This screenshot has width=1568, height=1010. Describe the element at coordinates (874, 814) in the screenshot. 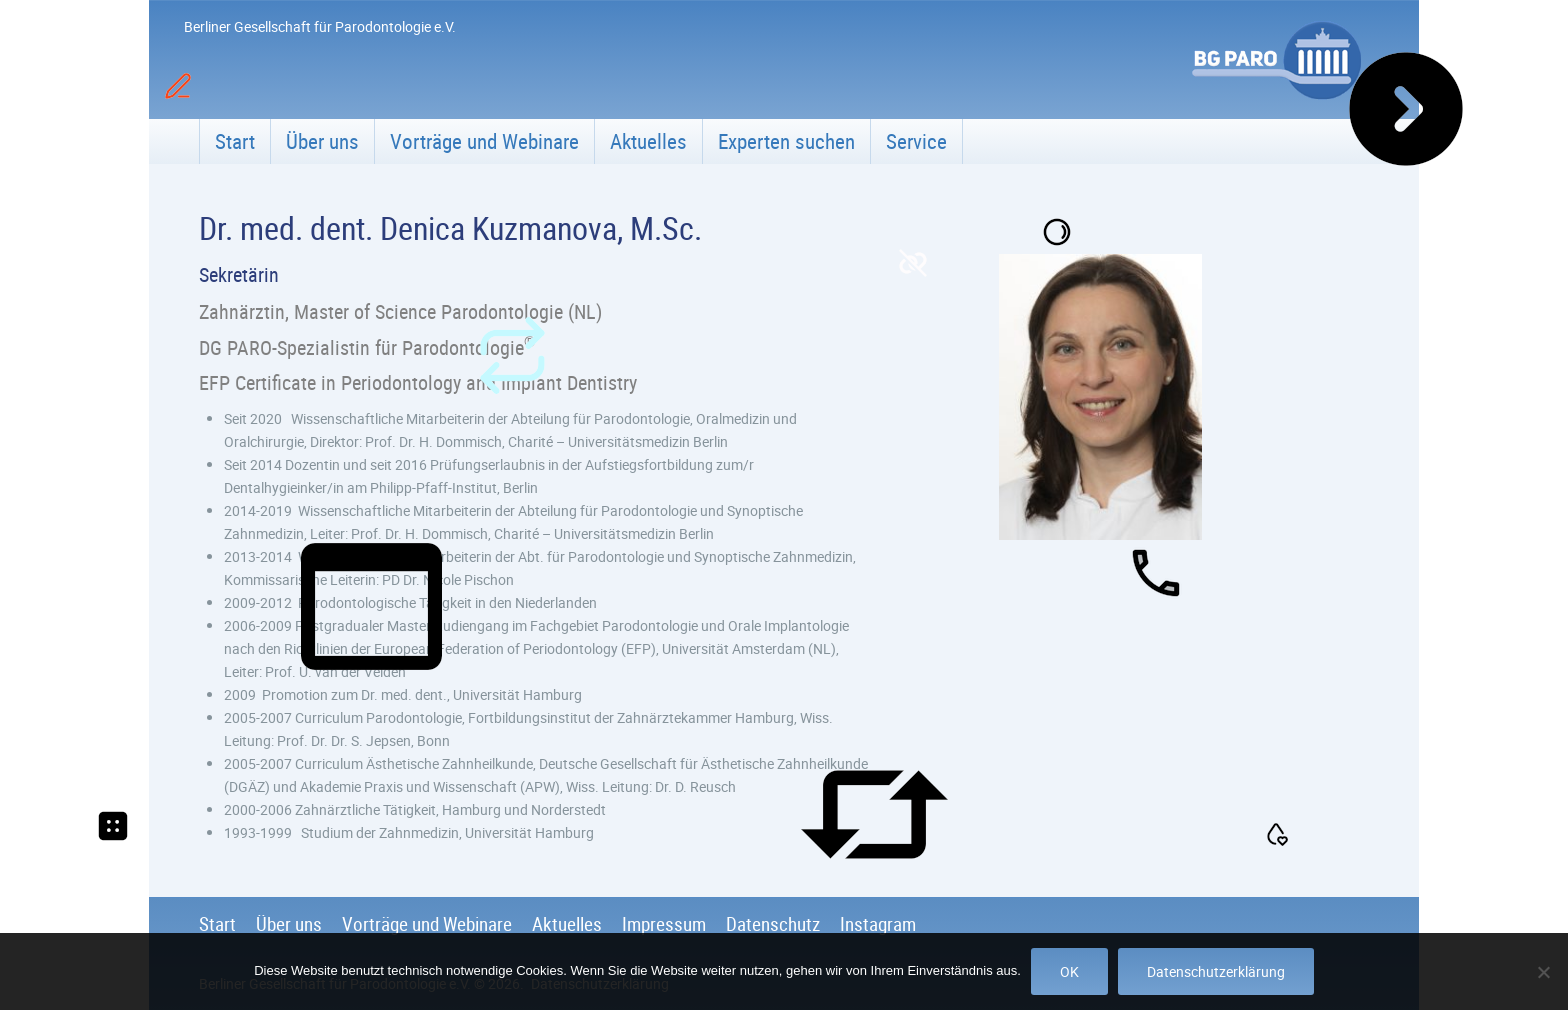

I see `repost or share this content` at that location.